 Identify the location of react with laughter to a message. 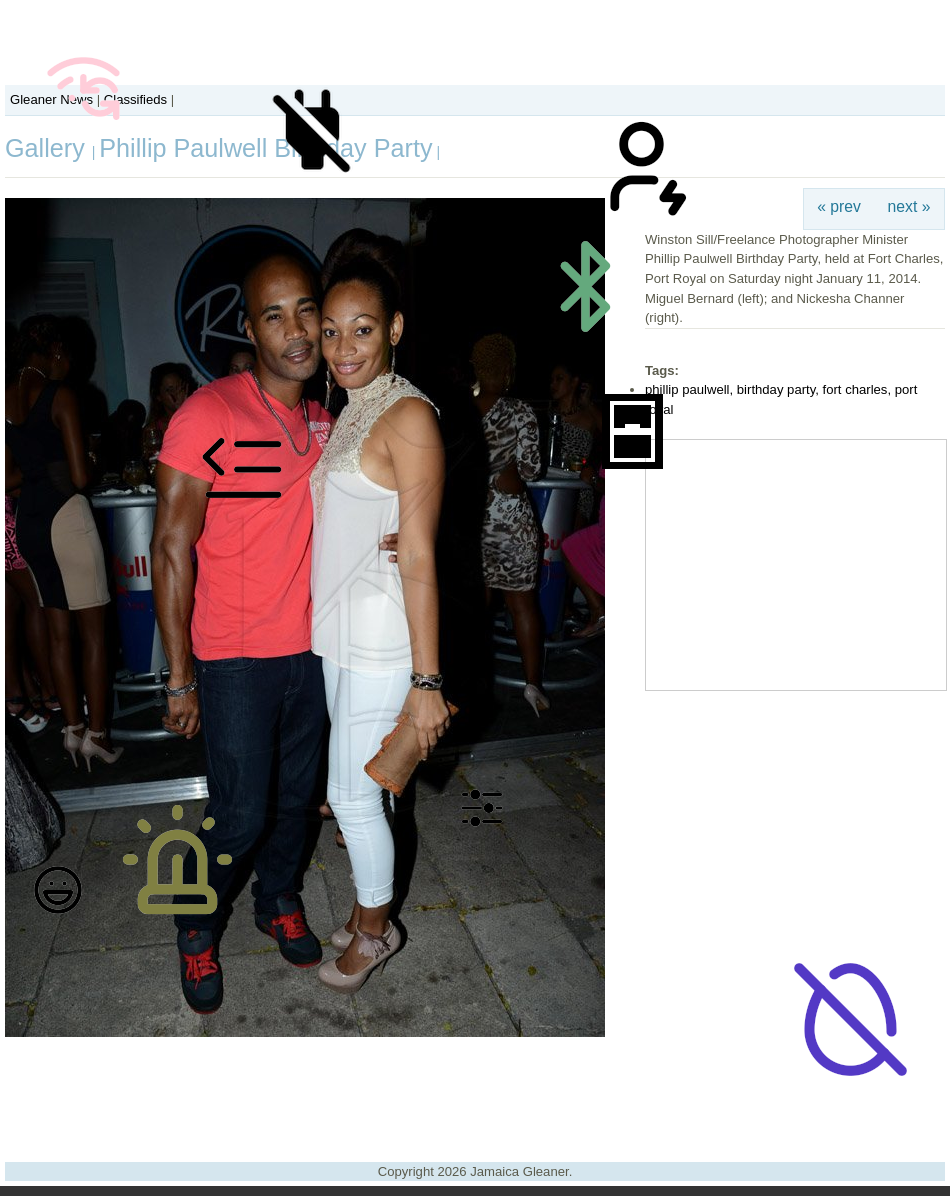
(58, 890).